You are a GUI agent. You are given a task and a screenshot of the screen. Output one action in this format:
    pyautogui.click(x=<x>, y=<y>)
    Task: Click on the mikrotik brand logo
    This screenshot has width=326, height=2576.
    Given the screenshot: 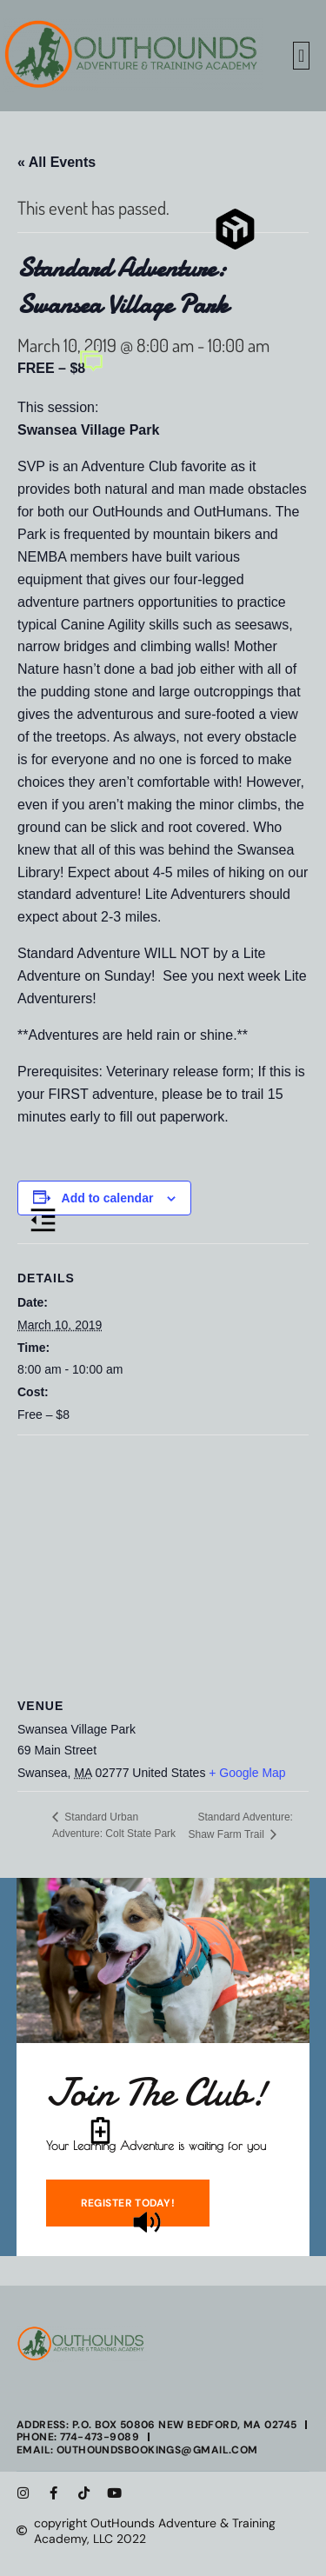 What is the action you would take?
    pyautogui.click(x=235, y=229)
    